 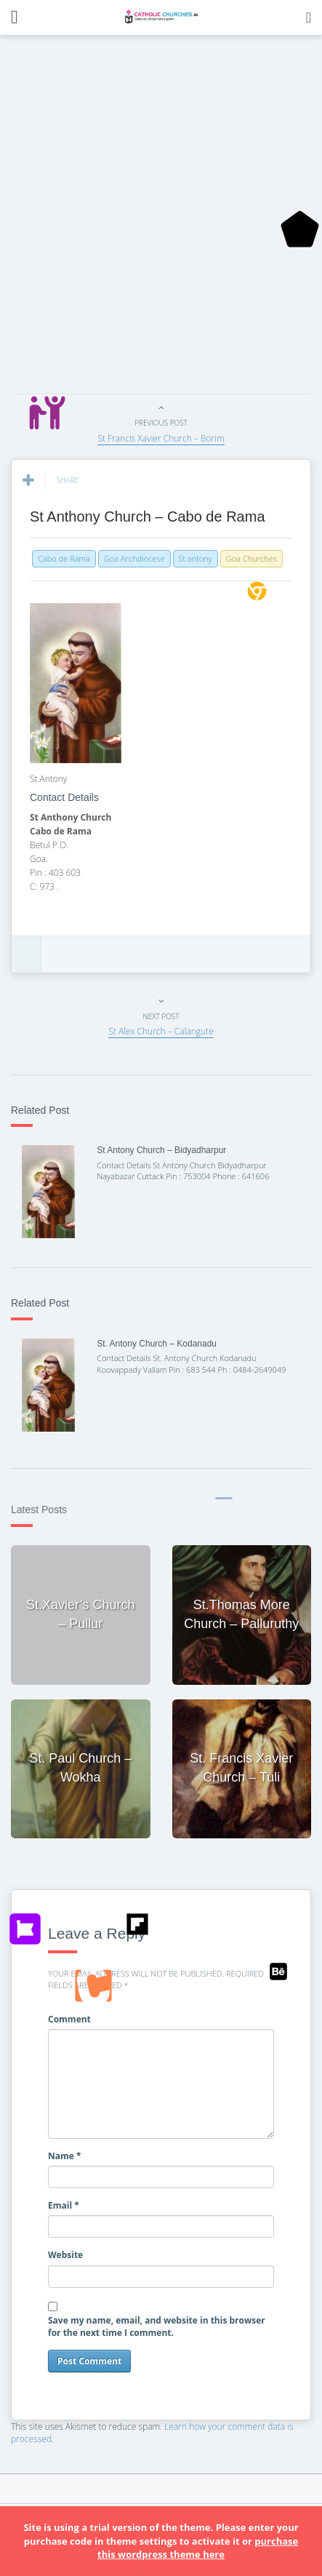 I want to click on open Google Chrome browser, so click(x=257, y=591).